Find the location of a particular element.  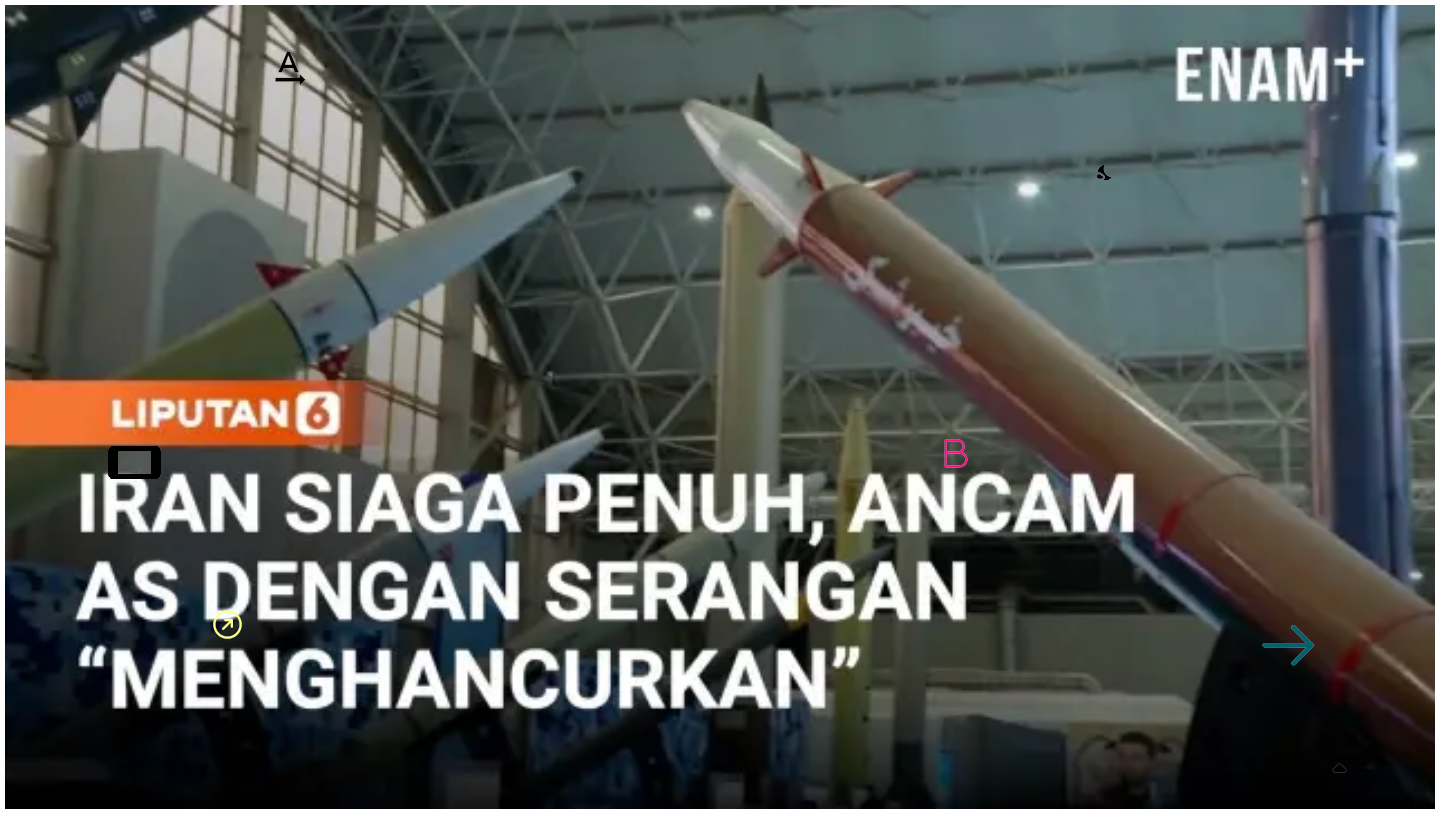

toggle dark mode or night theme is located at coordinates (1105, 172).